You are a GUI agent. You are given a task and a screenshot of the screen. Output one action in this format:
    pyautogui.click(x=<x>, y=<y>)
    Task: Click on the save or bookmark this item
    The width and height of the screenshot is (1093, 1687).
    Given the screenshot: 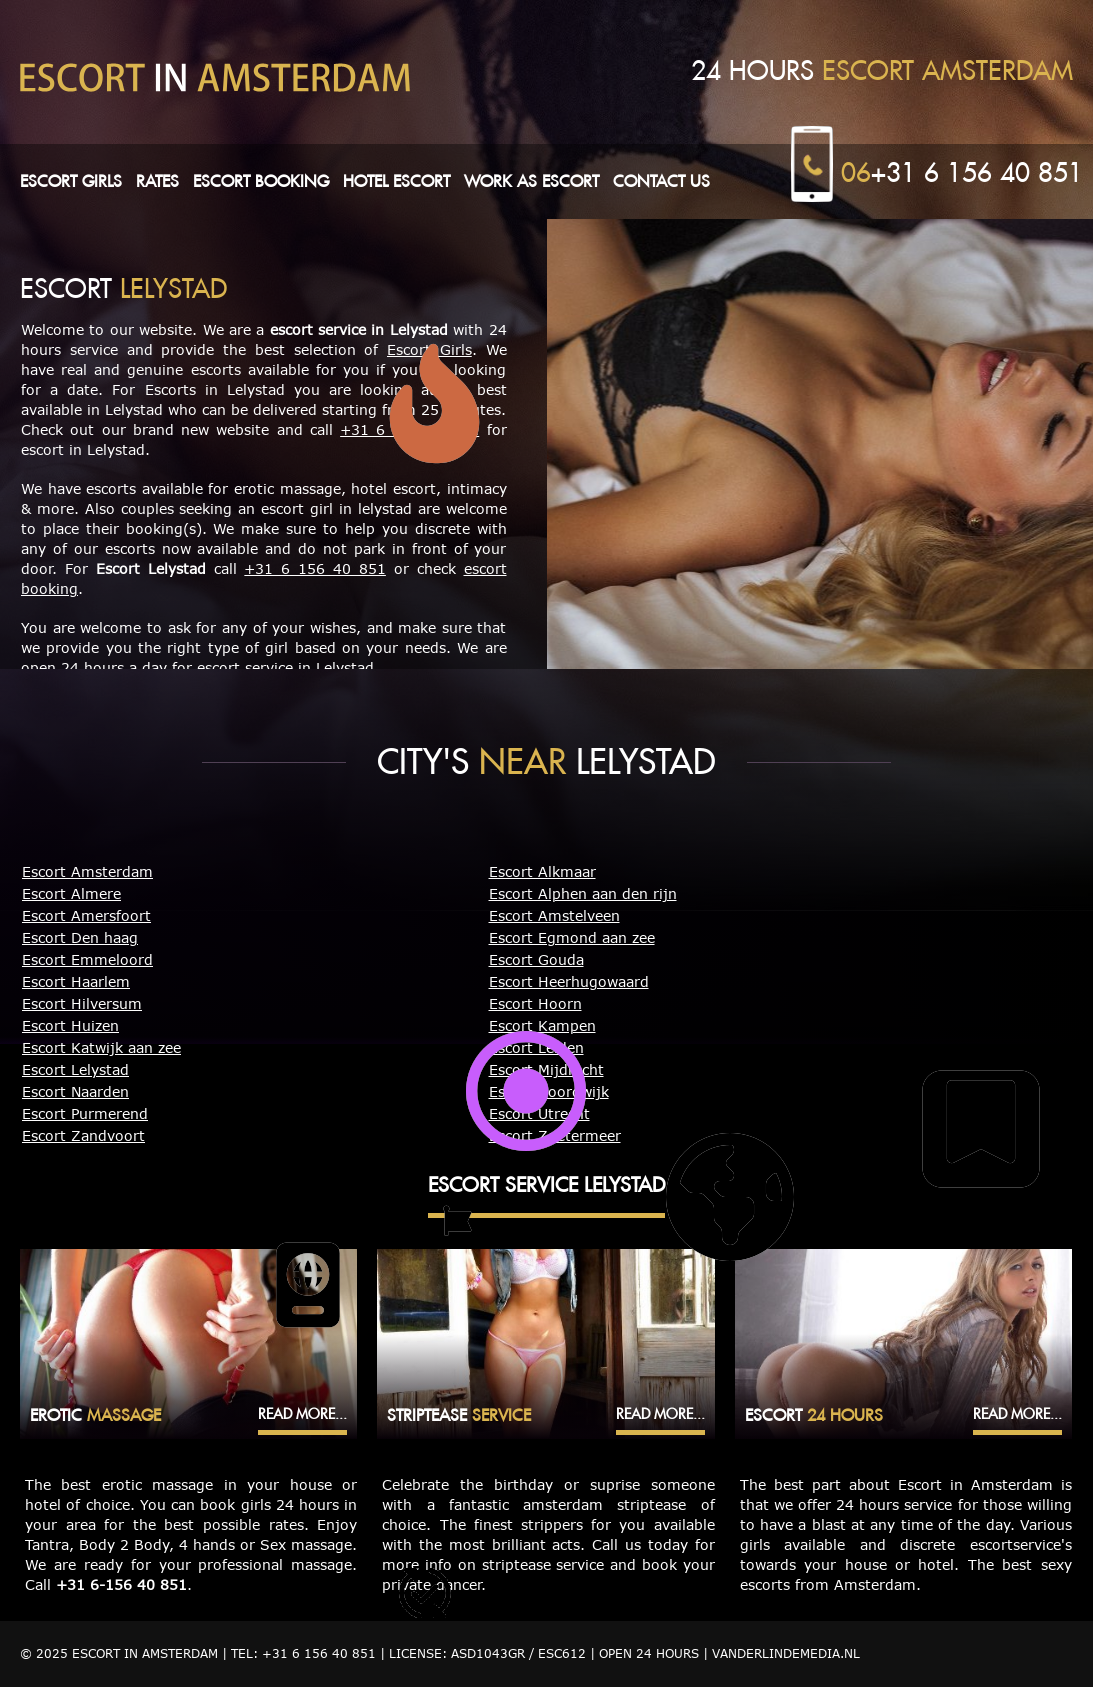 What is the action you would take?
    pyautogui.click(x=981, y=1129)
    